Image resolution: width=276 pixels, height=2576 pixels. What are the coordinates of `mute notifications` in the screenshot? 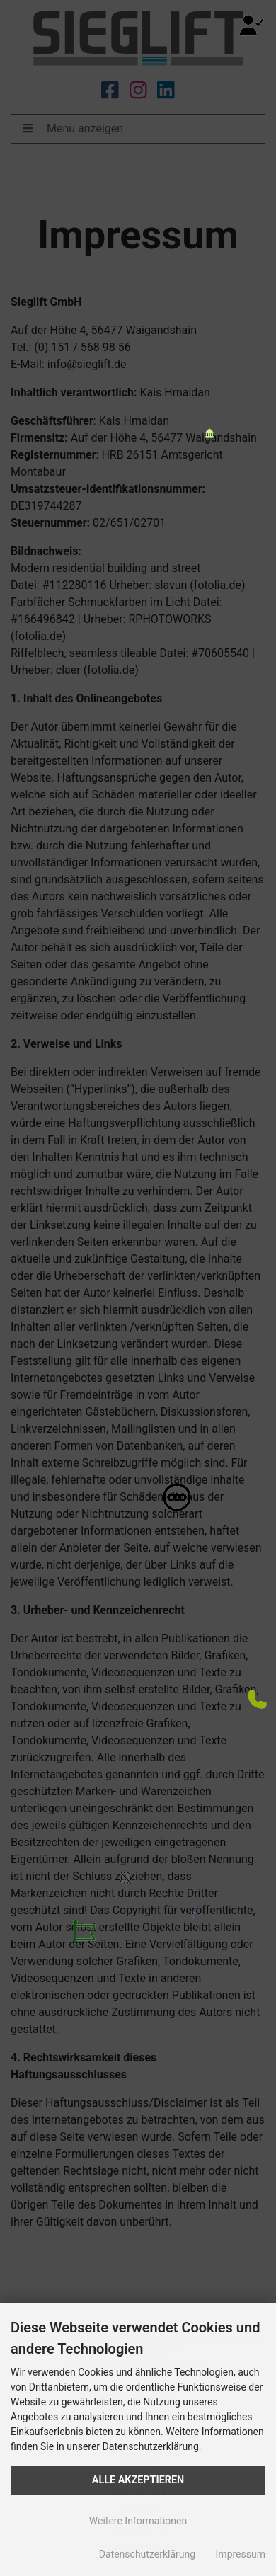 It's located at (126, 1878).